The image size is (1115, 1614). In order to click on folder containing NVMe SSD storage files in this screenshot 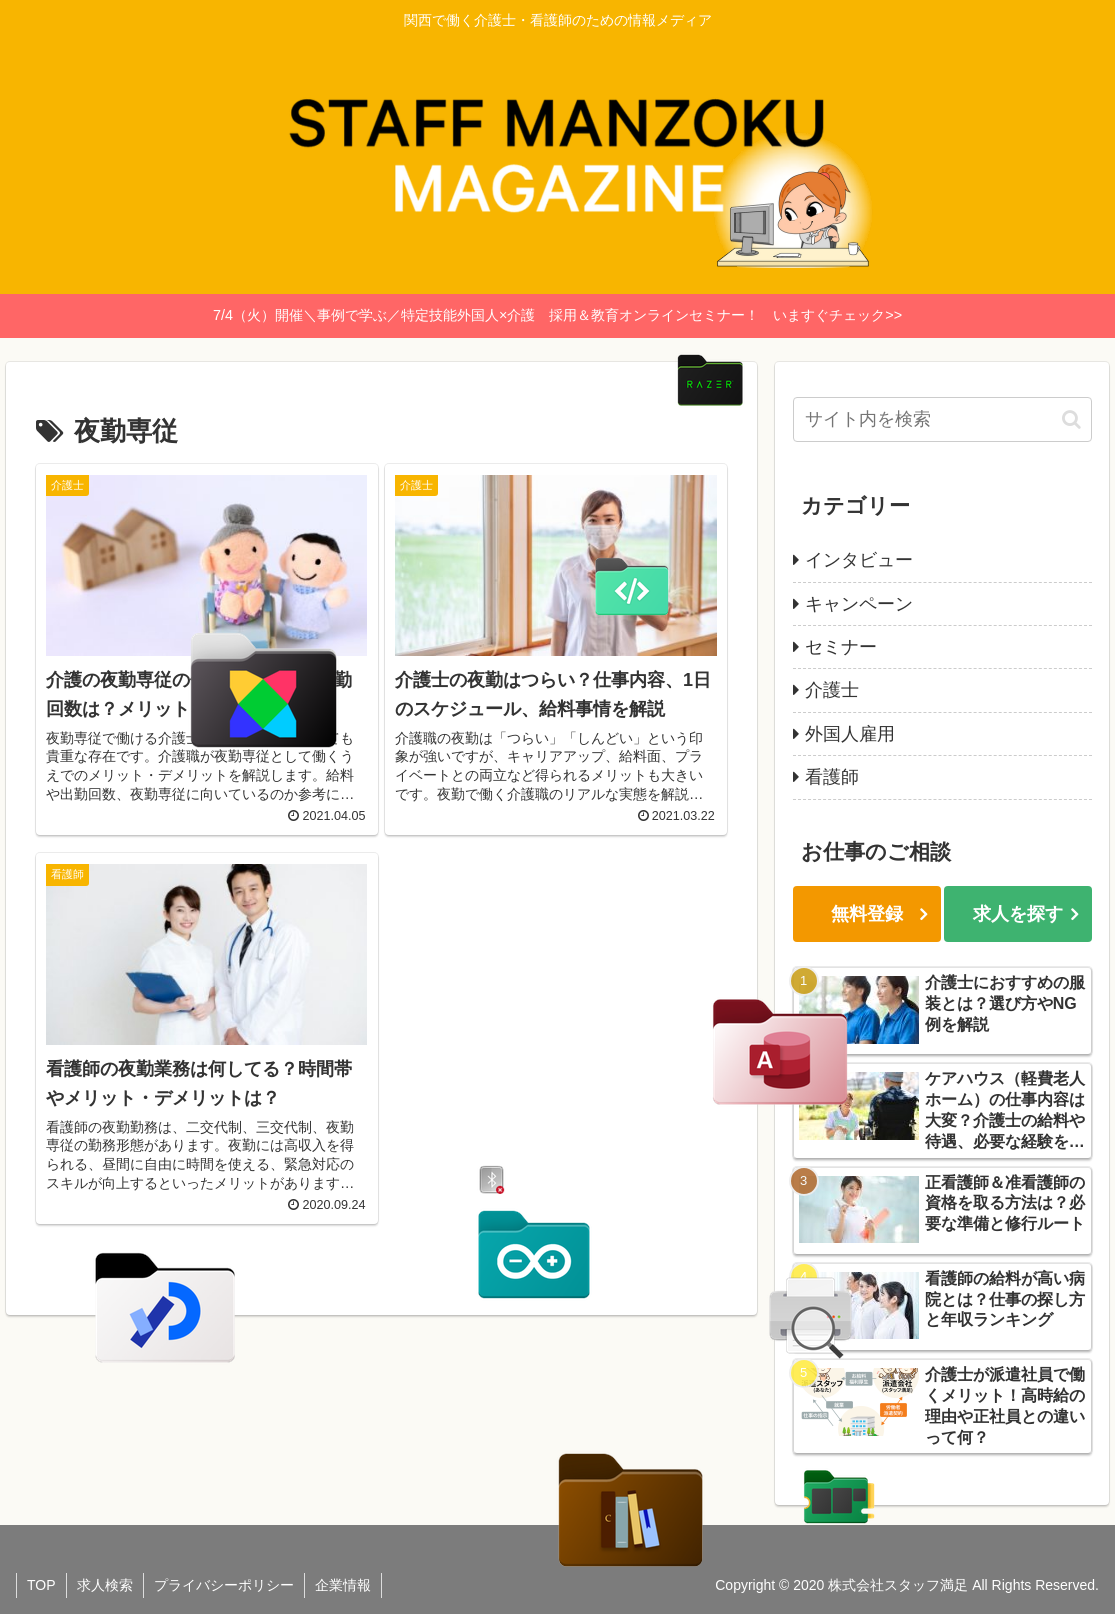, I will do `click(837, 1498)`.